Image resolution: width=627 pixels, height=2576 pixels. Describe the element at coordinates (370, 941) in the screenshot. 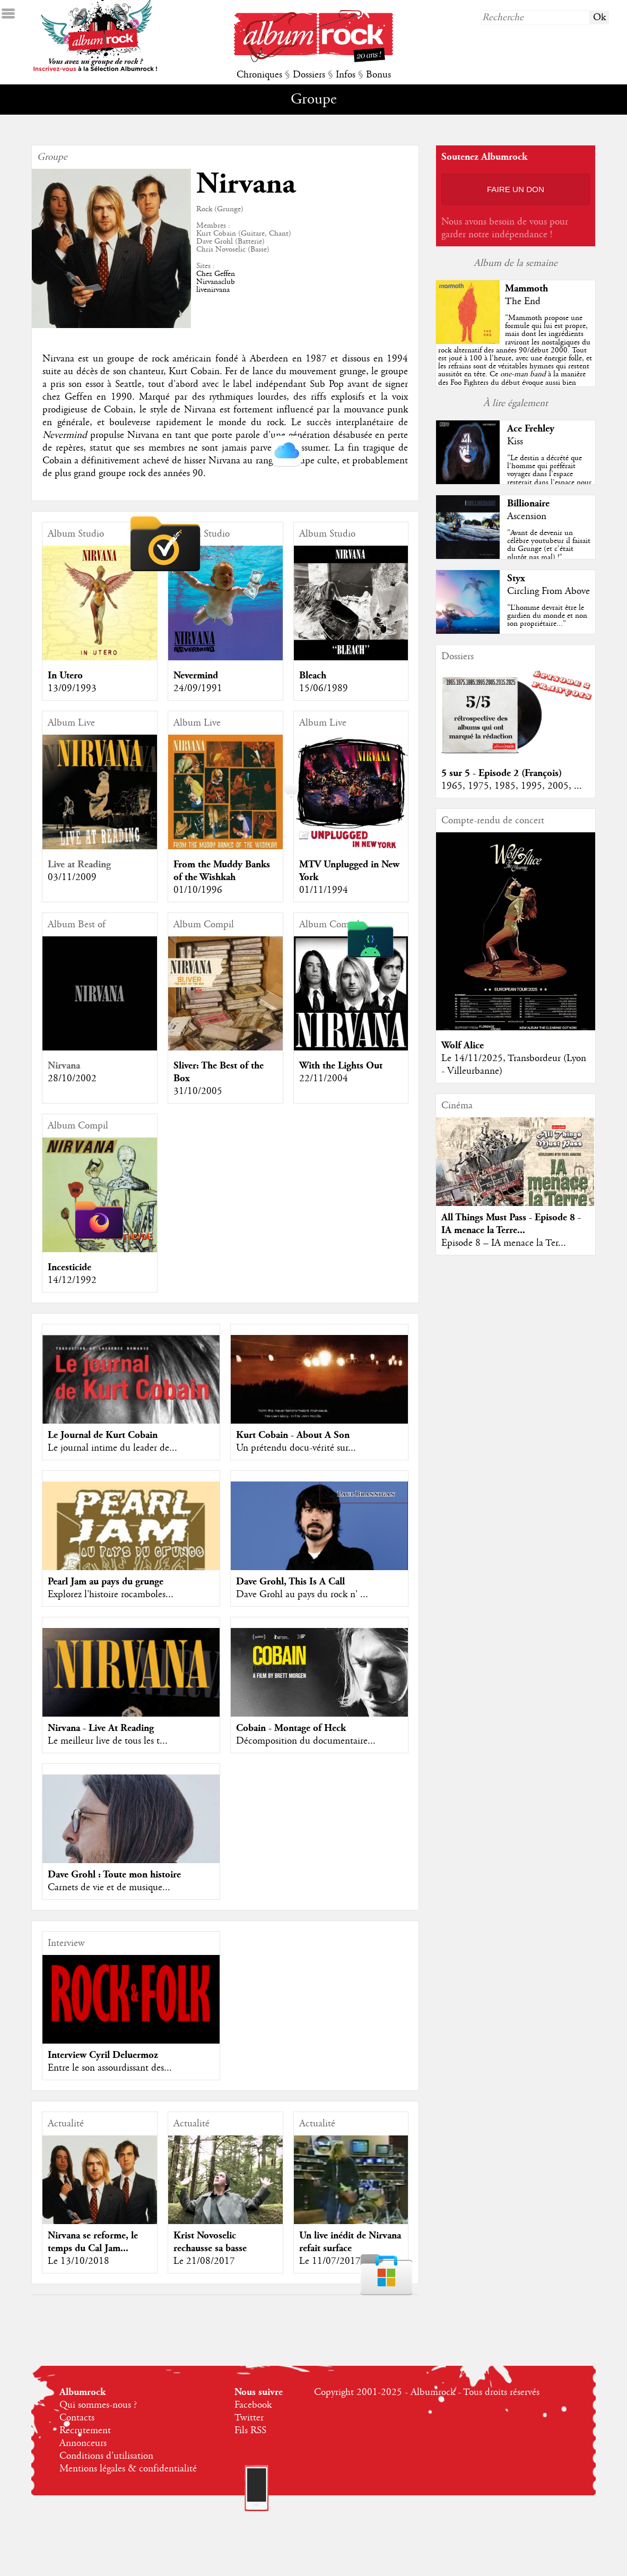

I see `open android developer project files` at that location.